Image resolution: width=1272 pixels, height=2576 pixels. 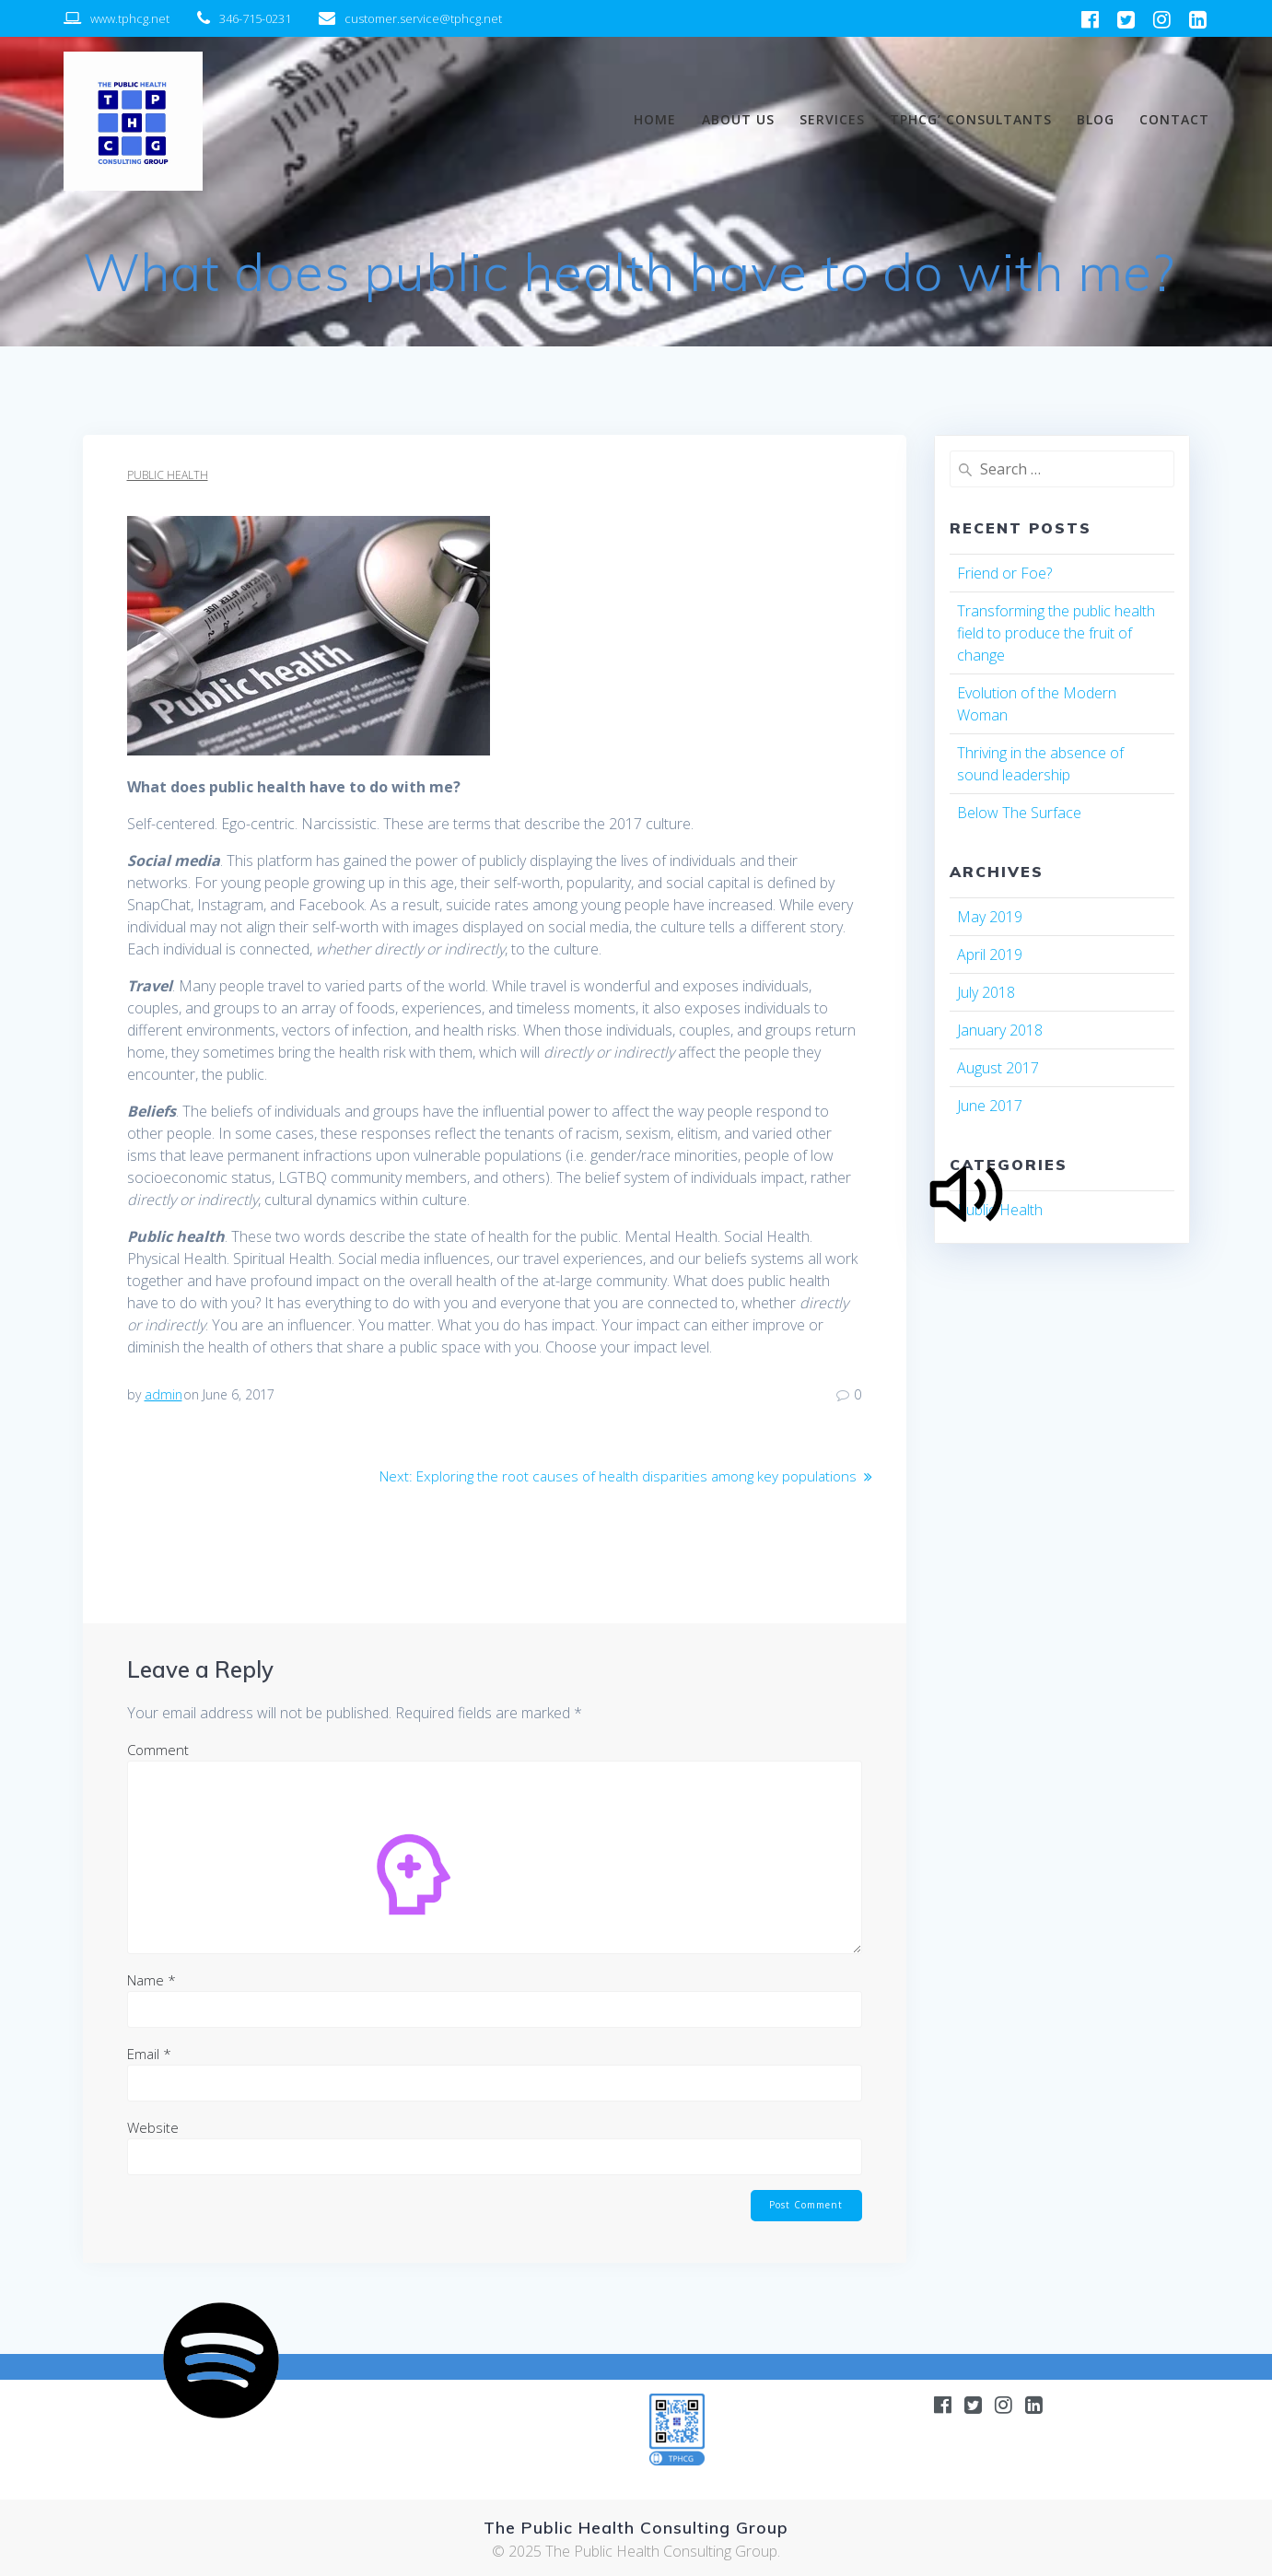 What do you see at coordinates (221, 2360) in the screenshot?
I see `open spotify` at bounding box center [221, 2360].